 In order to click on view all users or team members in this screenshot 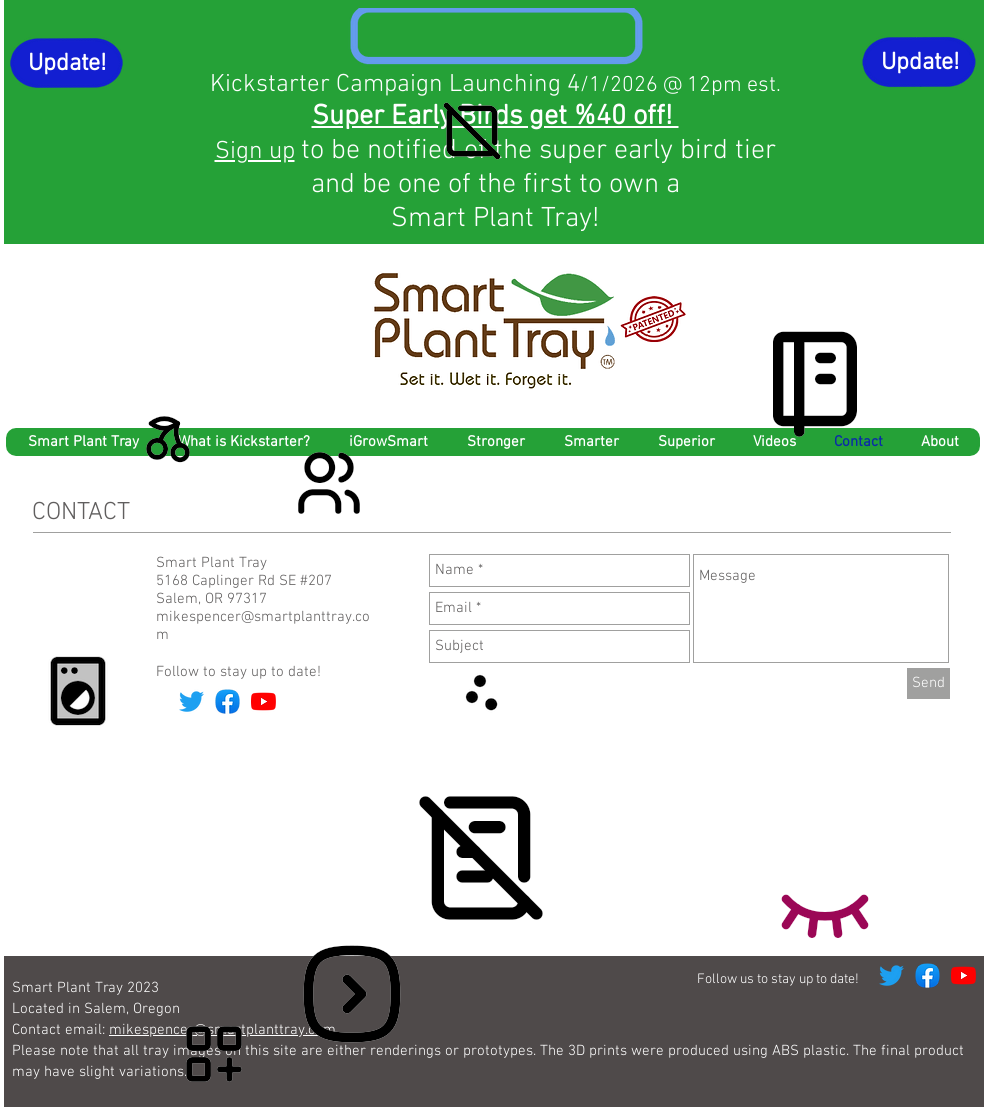, I will do `click(329, 483)`.